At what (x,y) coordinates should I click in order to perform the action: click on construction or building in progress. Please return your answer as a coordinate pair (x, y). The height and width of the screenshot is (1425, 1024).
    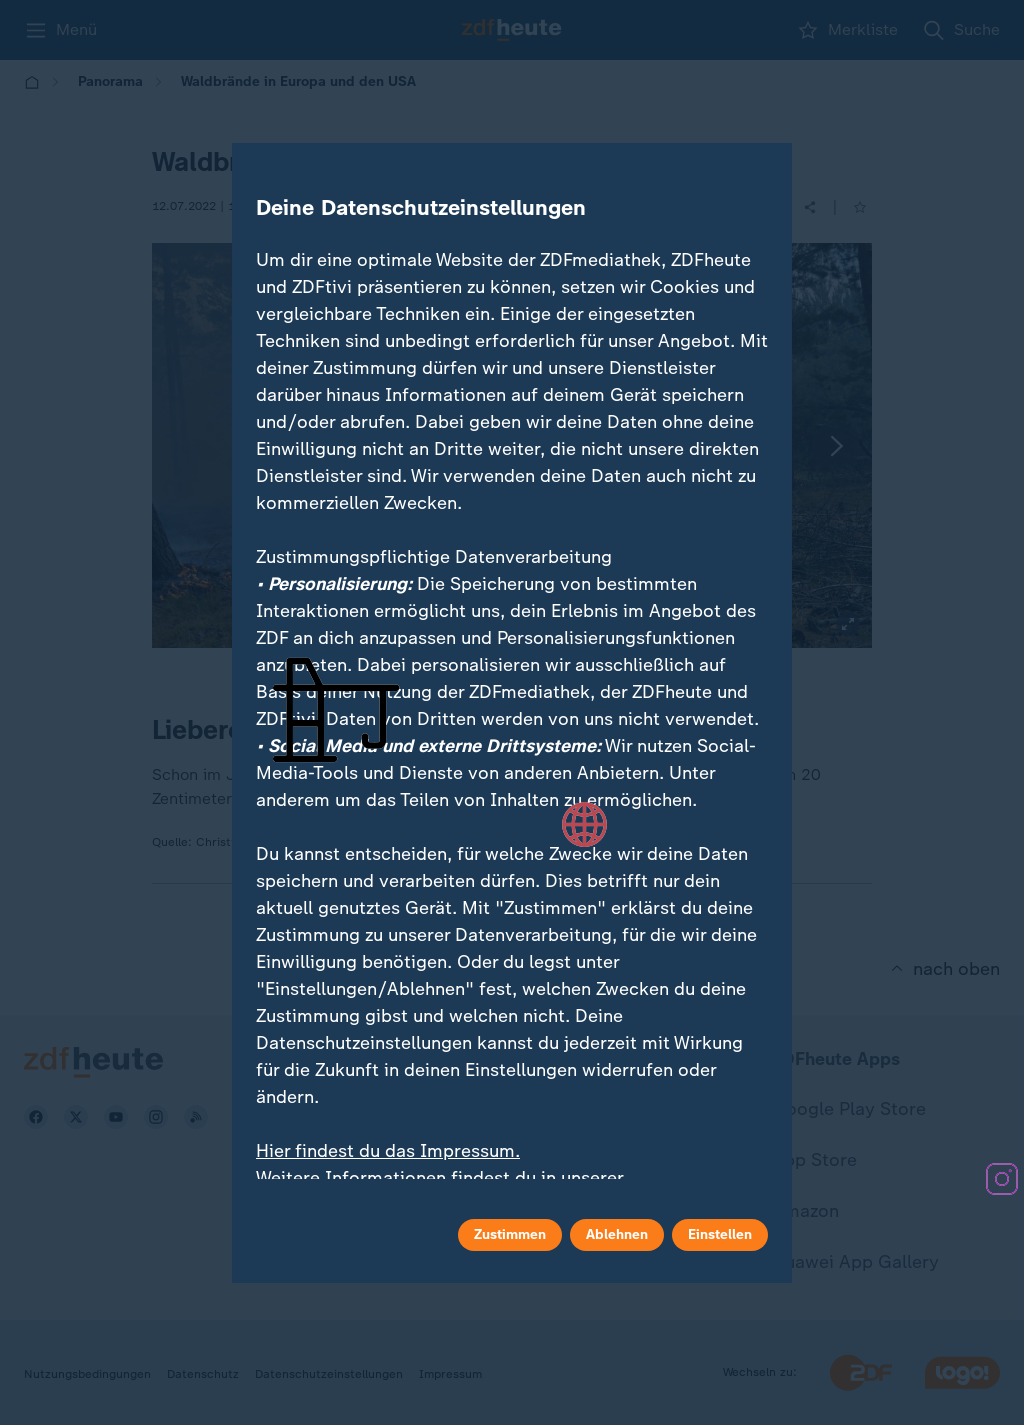
    Looking at the image, I should click on (334, 710).